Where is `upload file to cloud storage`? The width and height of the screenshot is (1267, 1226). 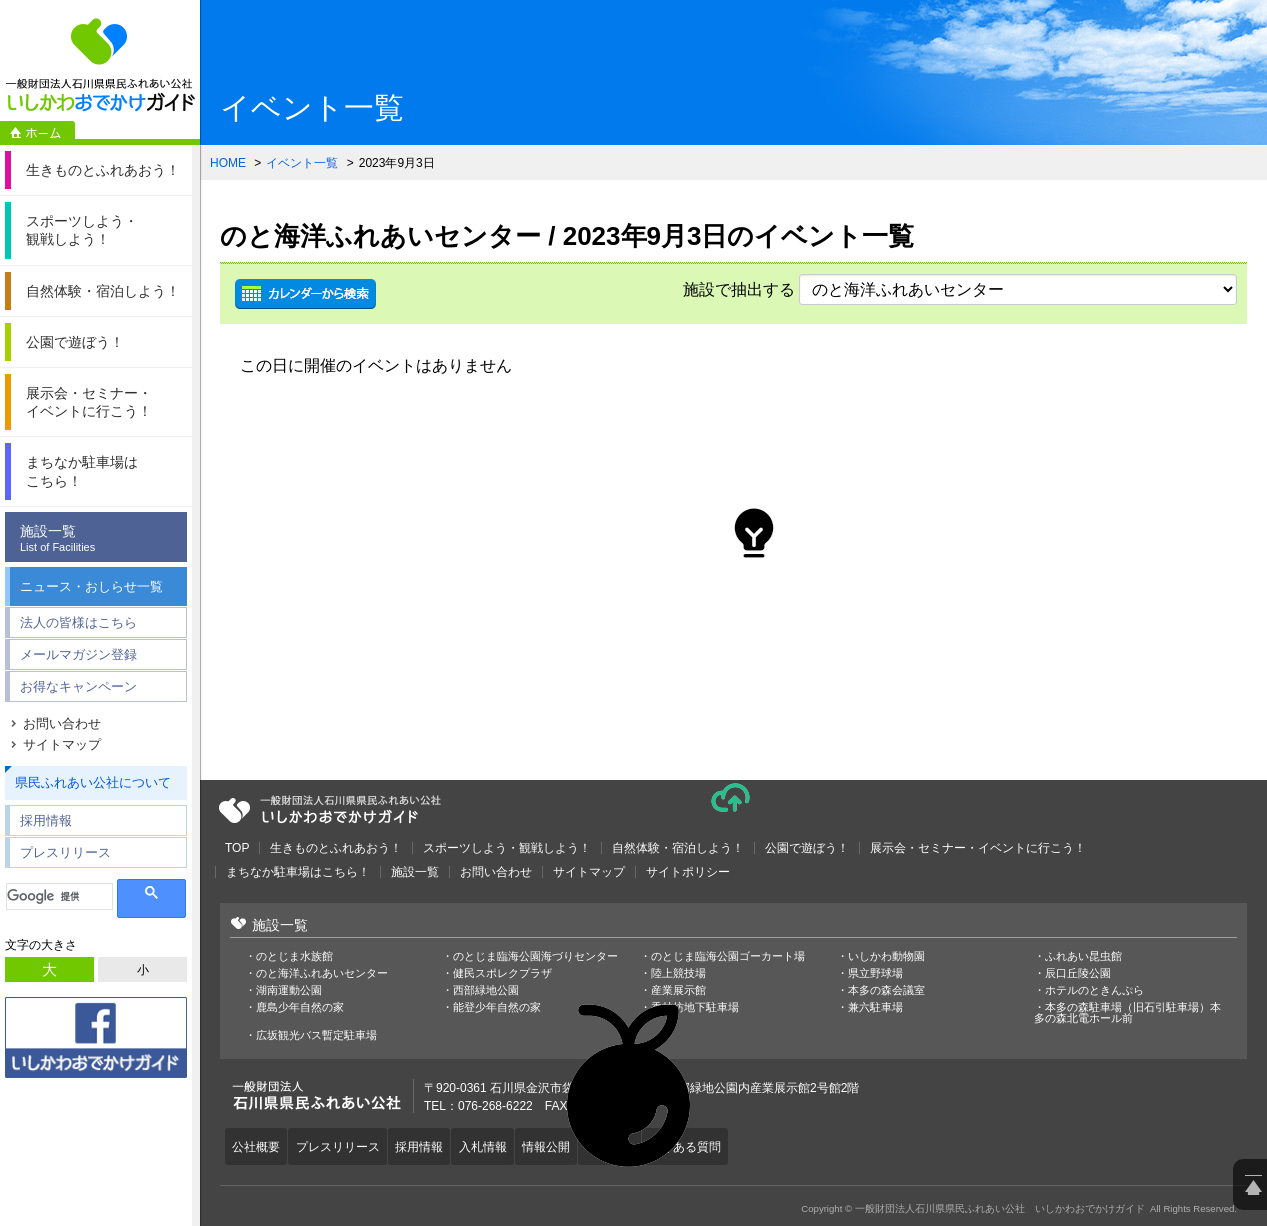
upload file to cloud storage is located at coordinates (730, 797).